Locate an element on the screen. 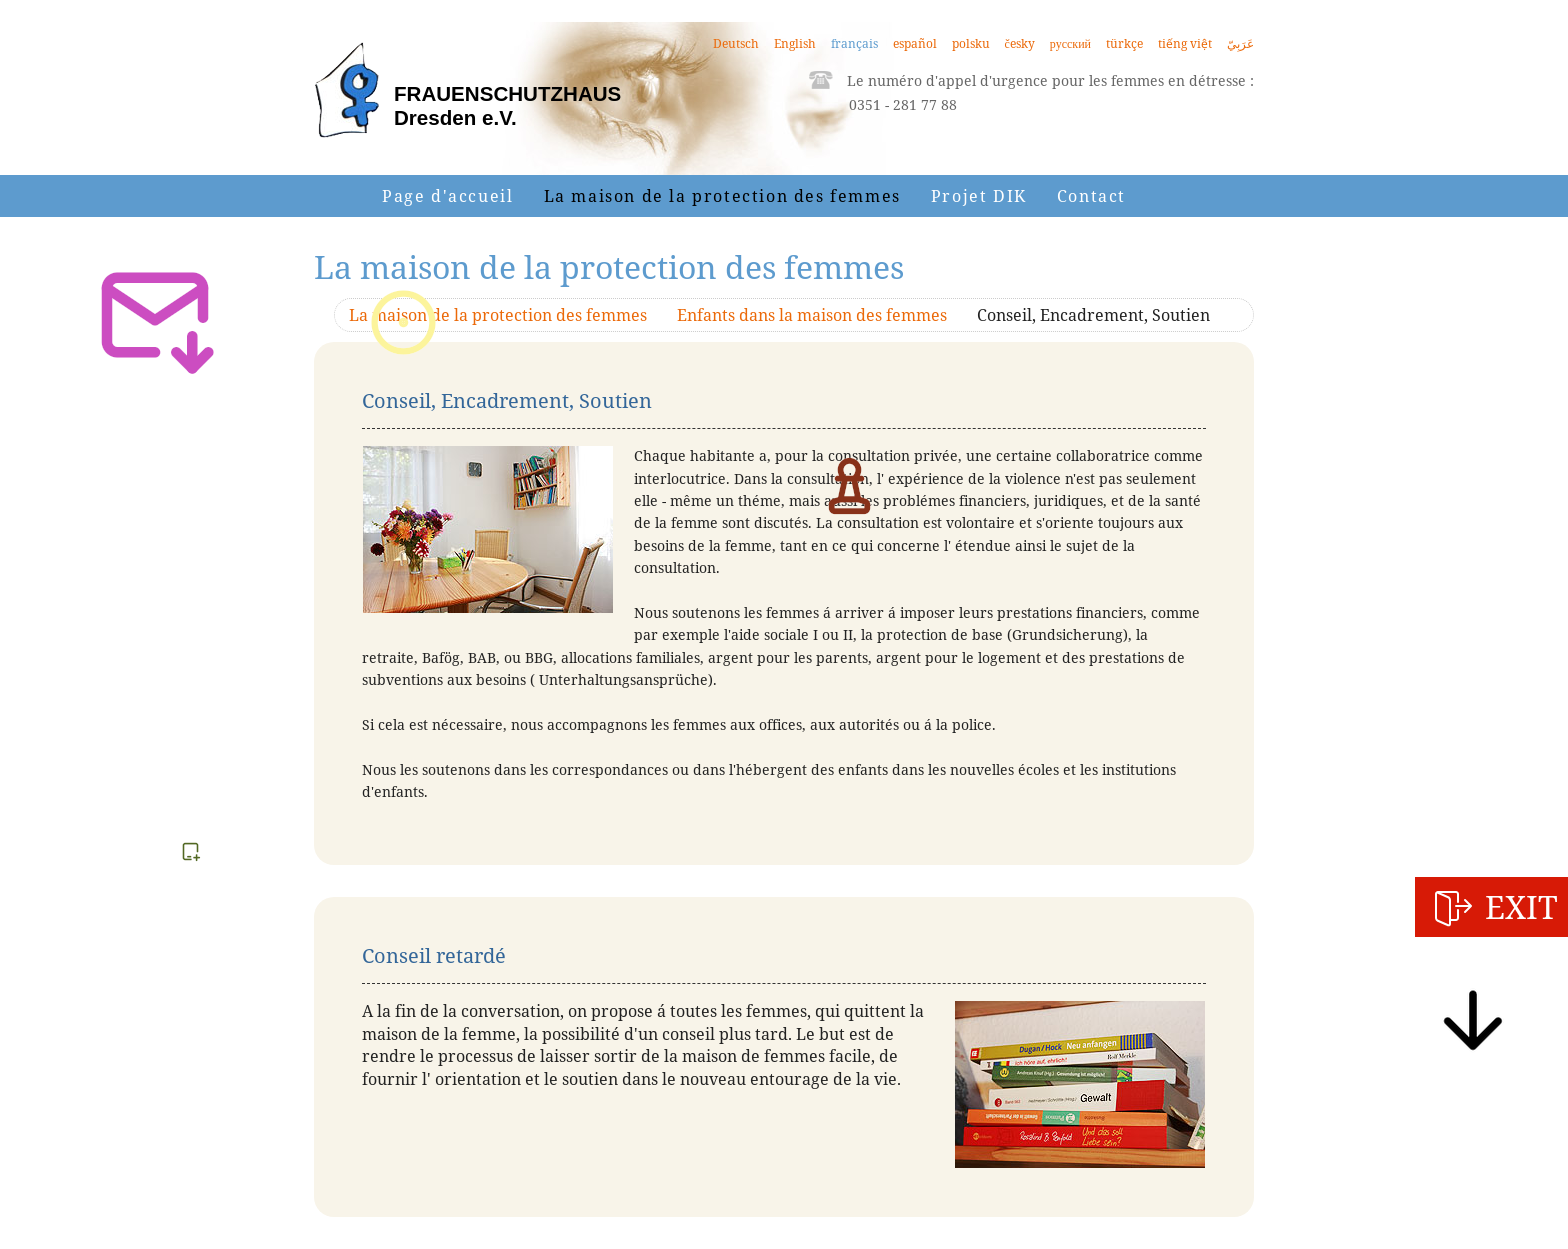  scroll down or view more content below is located at coordinates (1473, 1021).